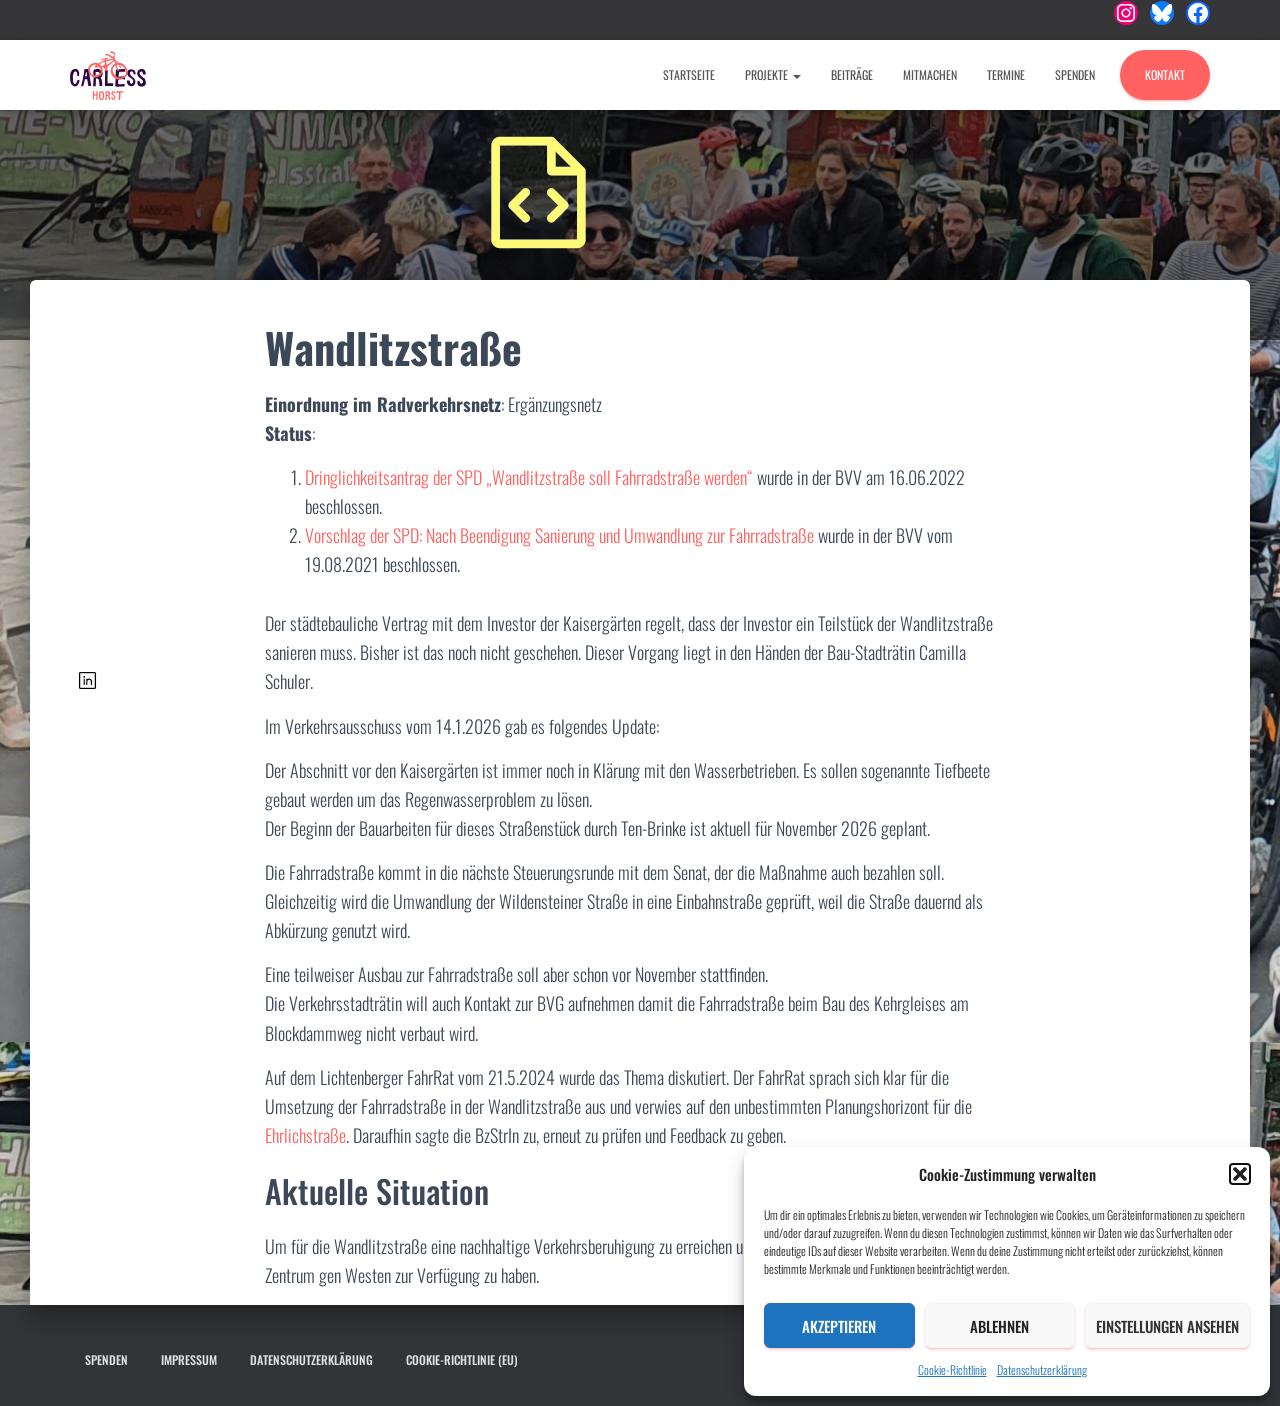  Describe the element at coordinates (87, 680) in the screenshot. I see `open LinkedIn profile or page` at that location.